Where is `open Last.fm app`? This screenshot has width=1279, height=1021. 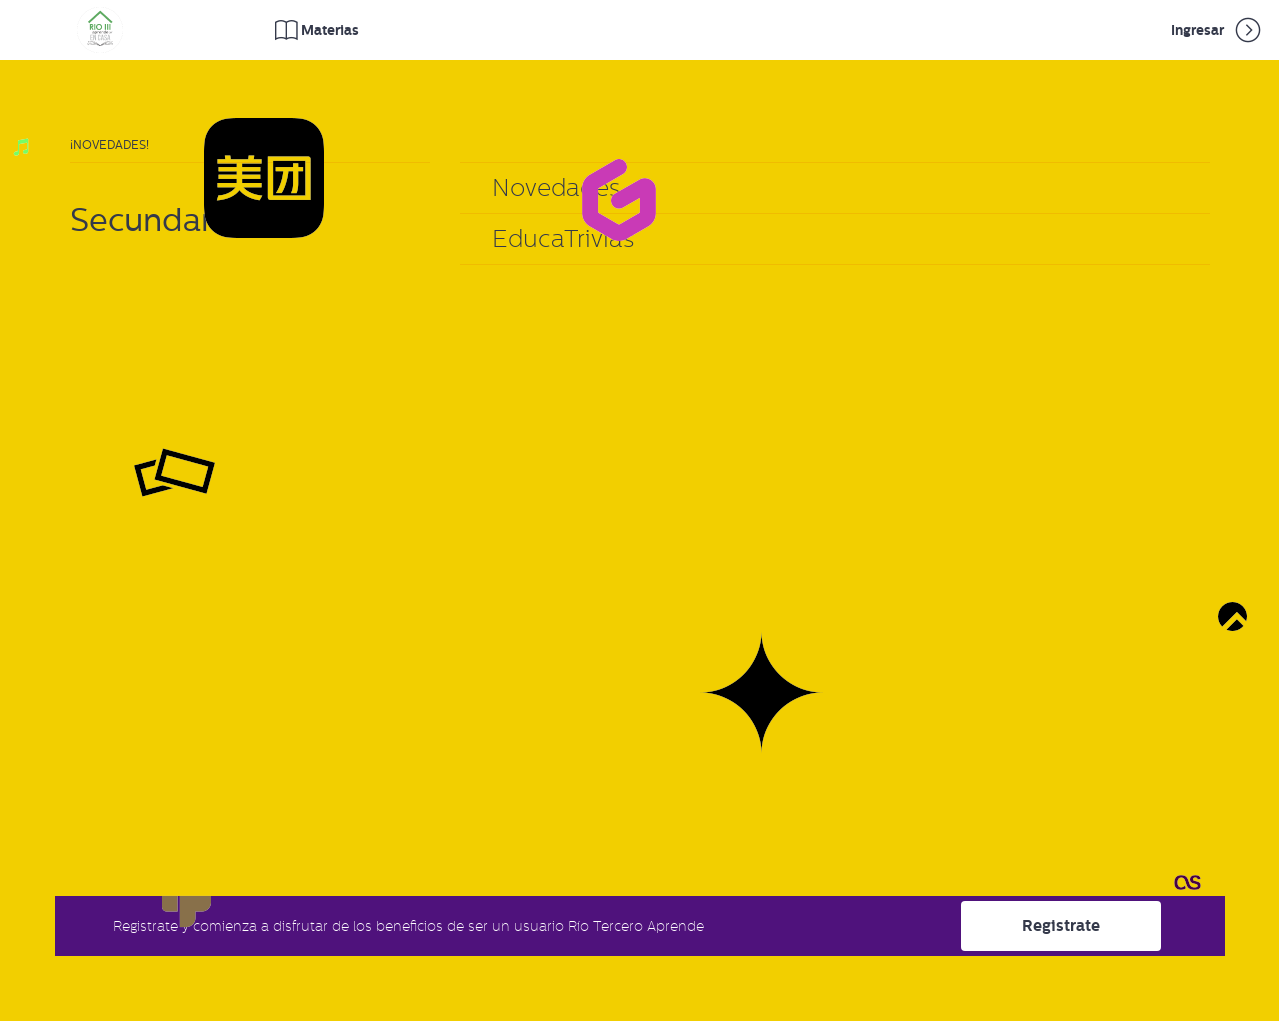
open Last.fm app is located at coordinates (1187, 882).